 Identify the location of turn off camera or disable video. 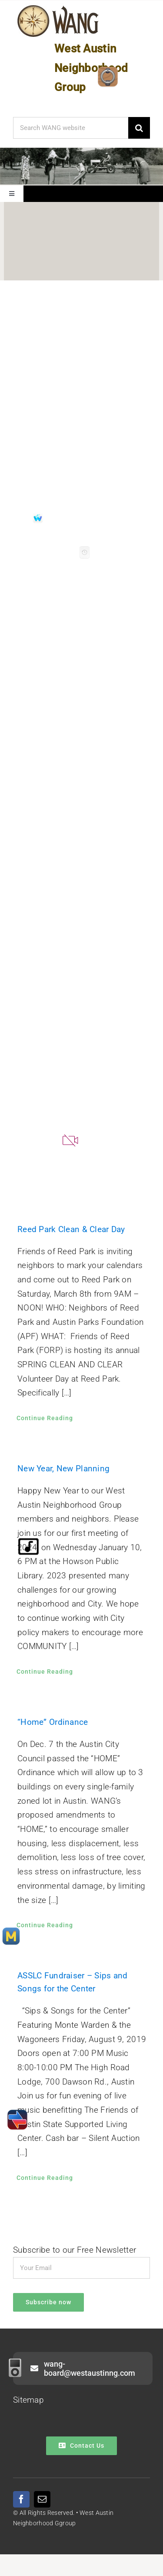
(70, 1140).